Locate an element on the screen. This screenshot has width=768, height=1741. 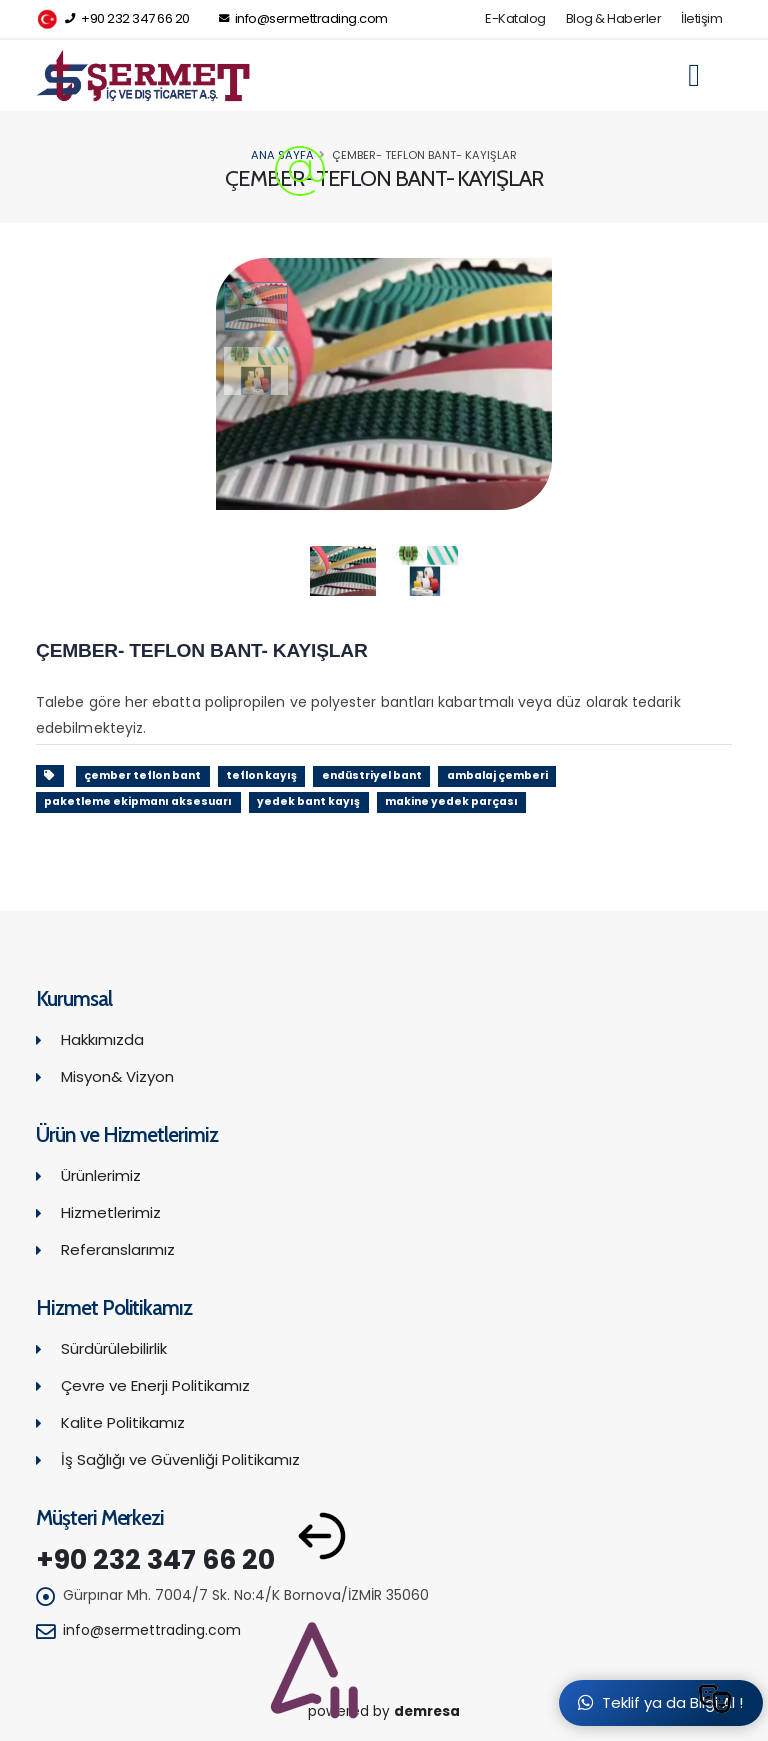
mention a user in a post or comment is located at coordinates (300, 171).